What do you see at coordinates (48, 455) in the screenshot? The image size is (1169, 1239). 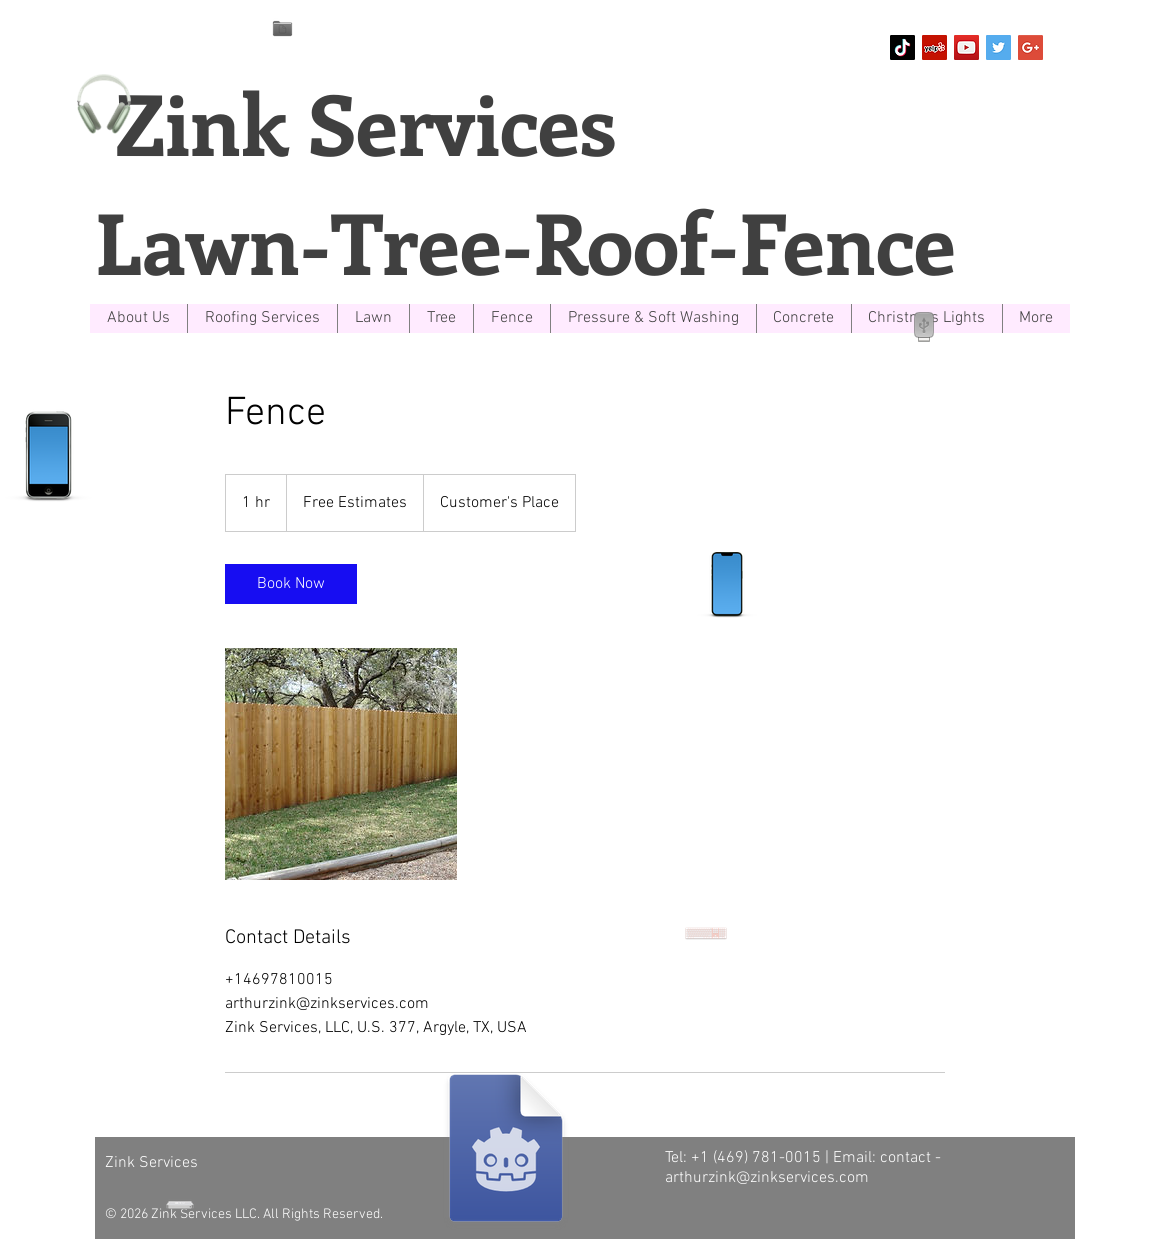 I see `connect or sync an iPhone device` at bounding box center [48, 455].